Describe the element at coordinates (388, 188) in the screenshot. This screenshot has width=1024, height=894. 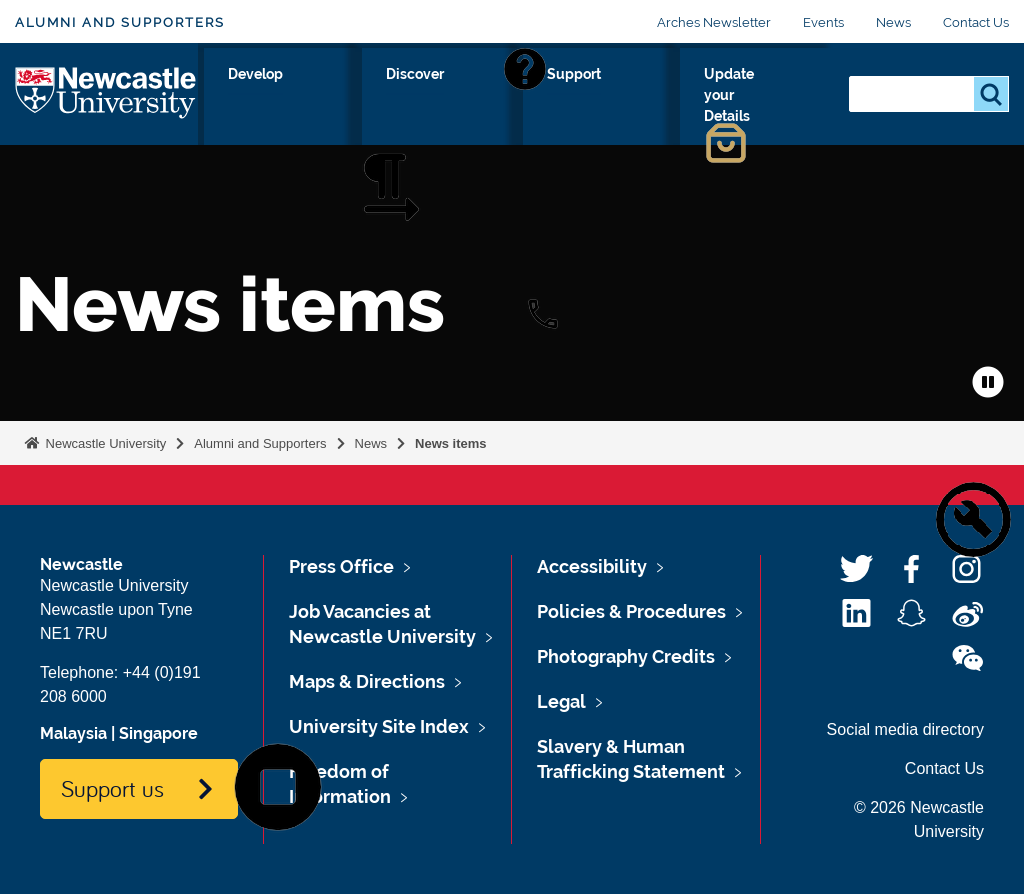
I see `set text direction to left-to-right` at that location.